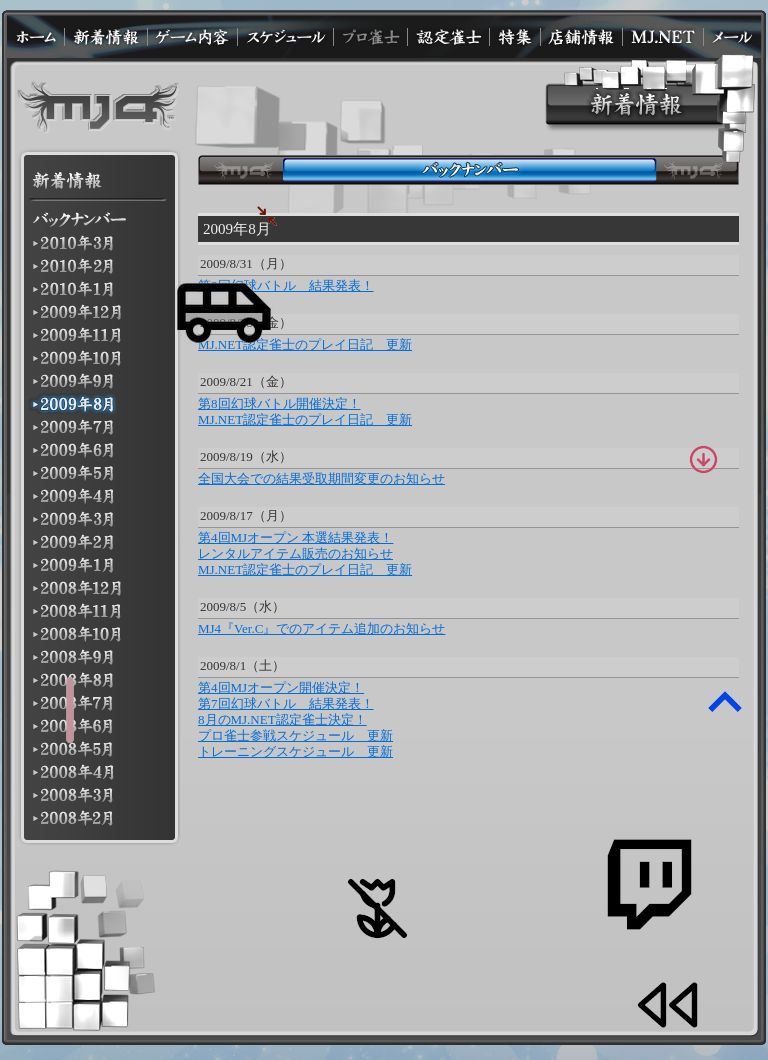 The height and width of the screenshot is (1060, 768). What do you see at coordinates (649, 884) in the screenshot?
I see `open Twitch app` at bounding box center [649, 884].